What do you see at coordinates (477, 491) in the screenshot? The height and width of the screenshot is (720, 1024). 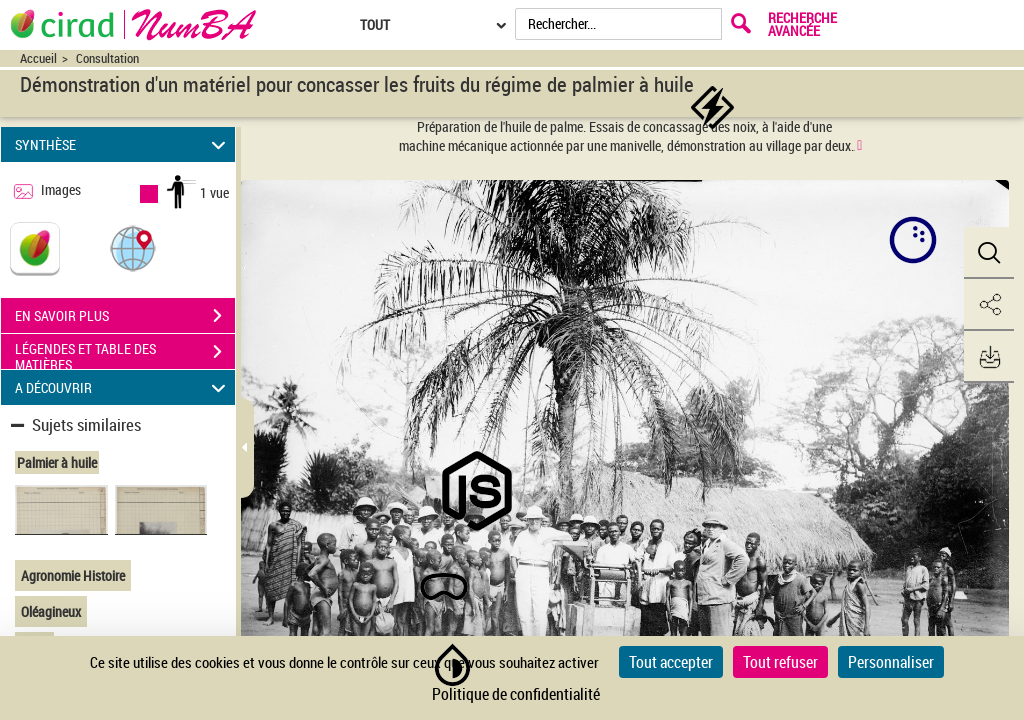 I see `Node.js runtime environment logo` at bounding box center [477, 491].